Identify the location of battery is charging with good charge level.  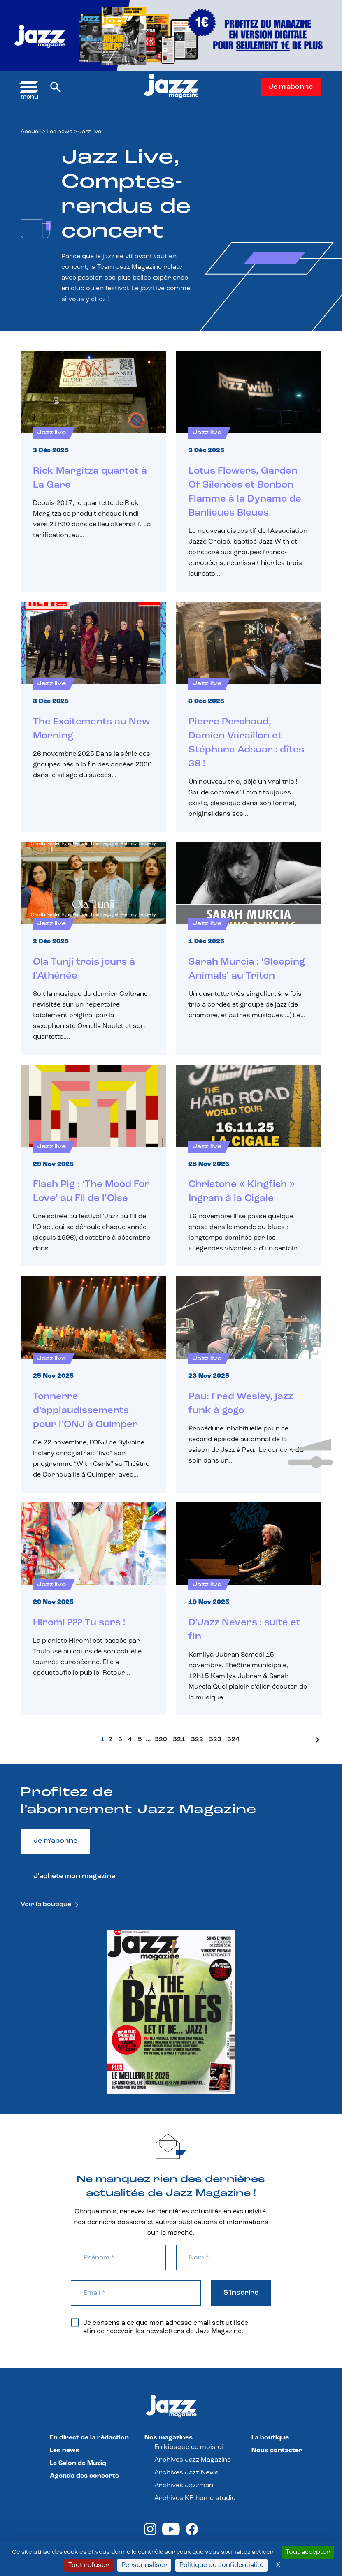
(56, 400).